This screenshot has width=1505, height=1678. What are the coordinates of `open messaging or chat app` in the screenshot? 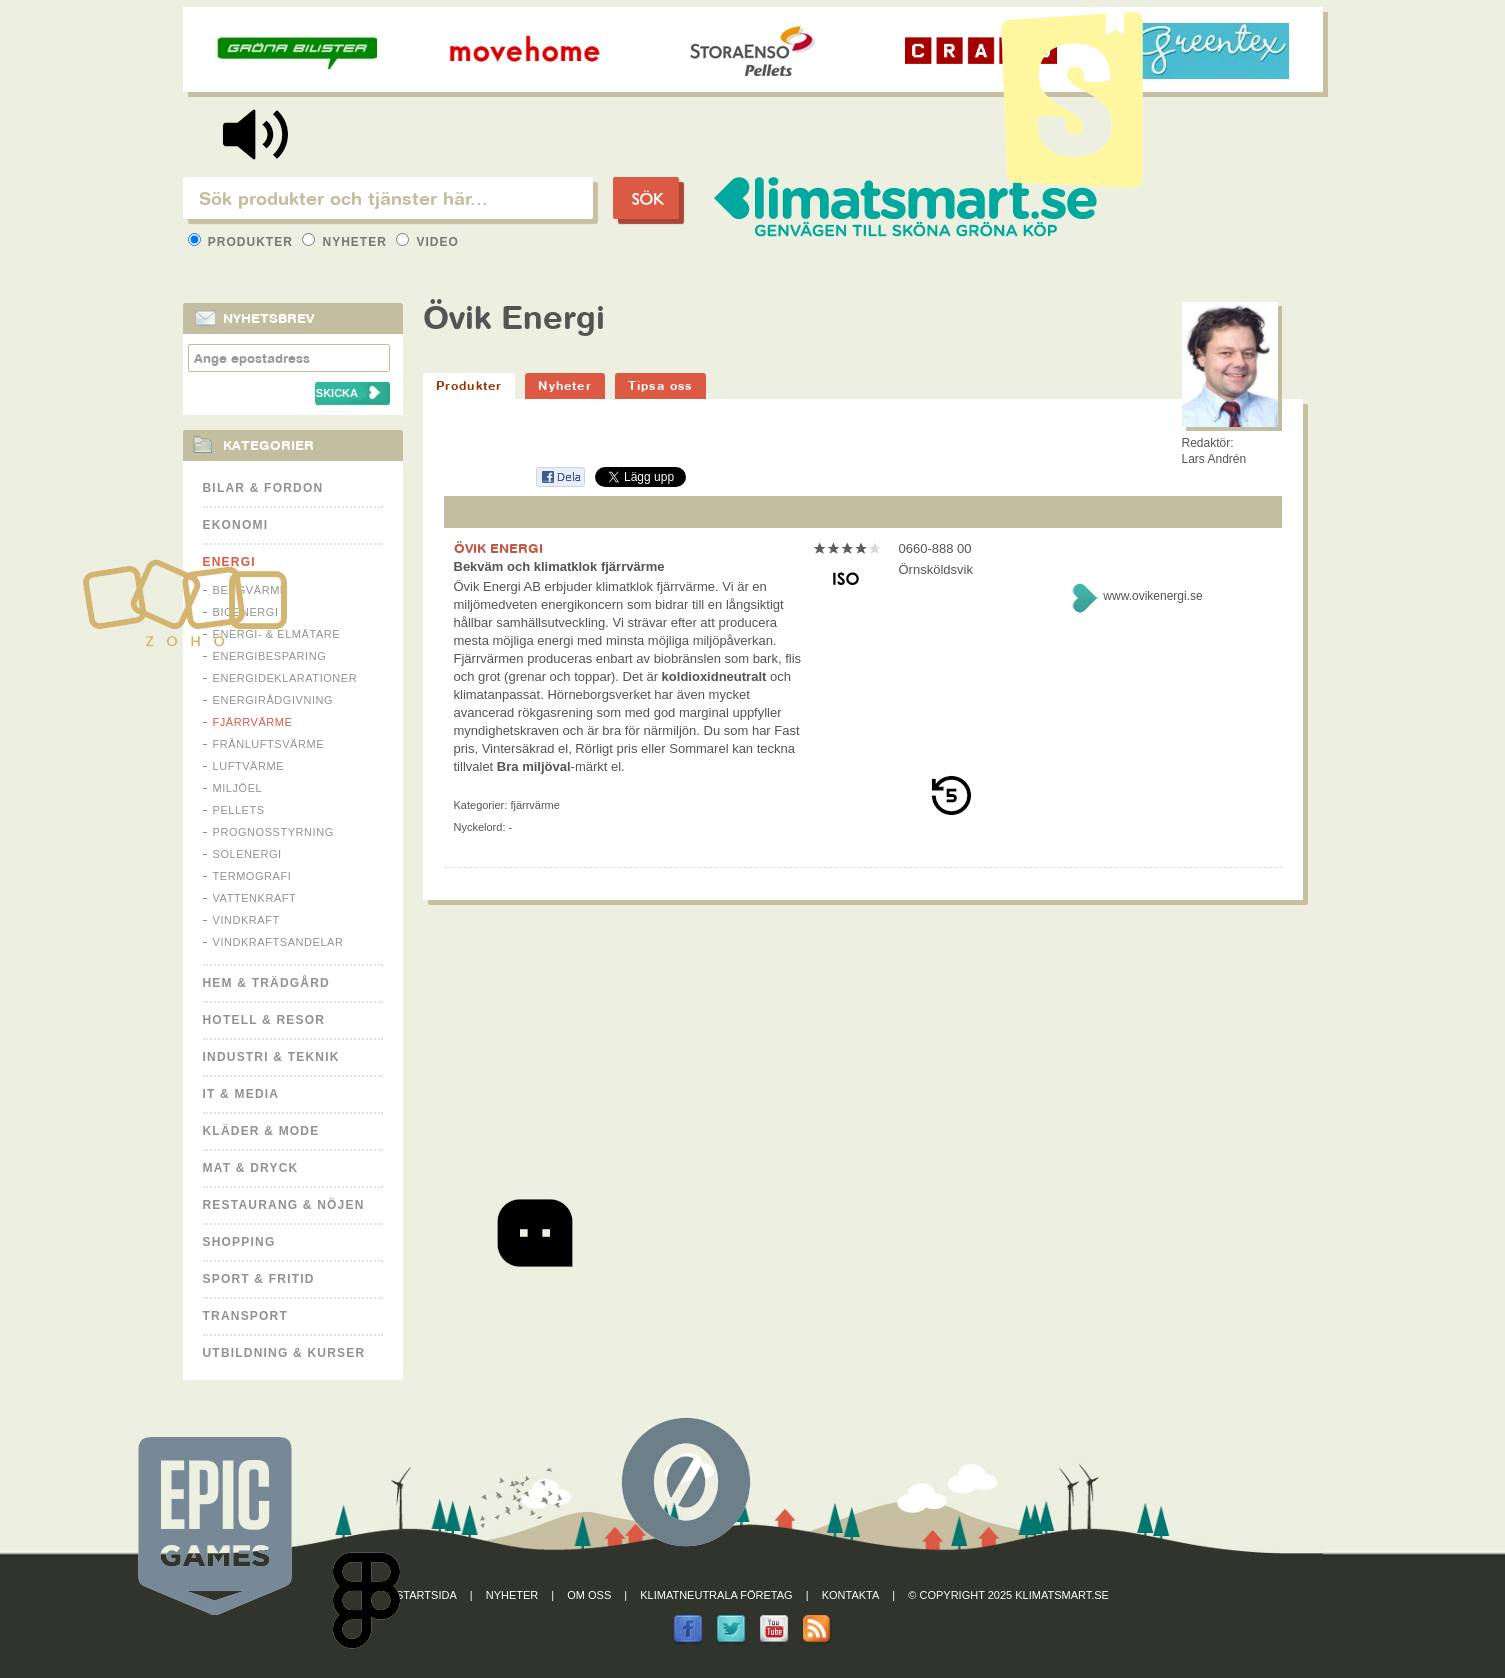 It's located at (535, 1233).